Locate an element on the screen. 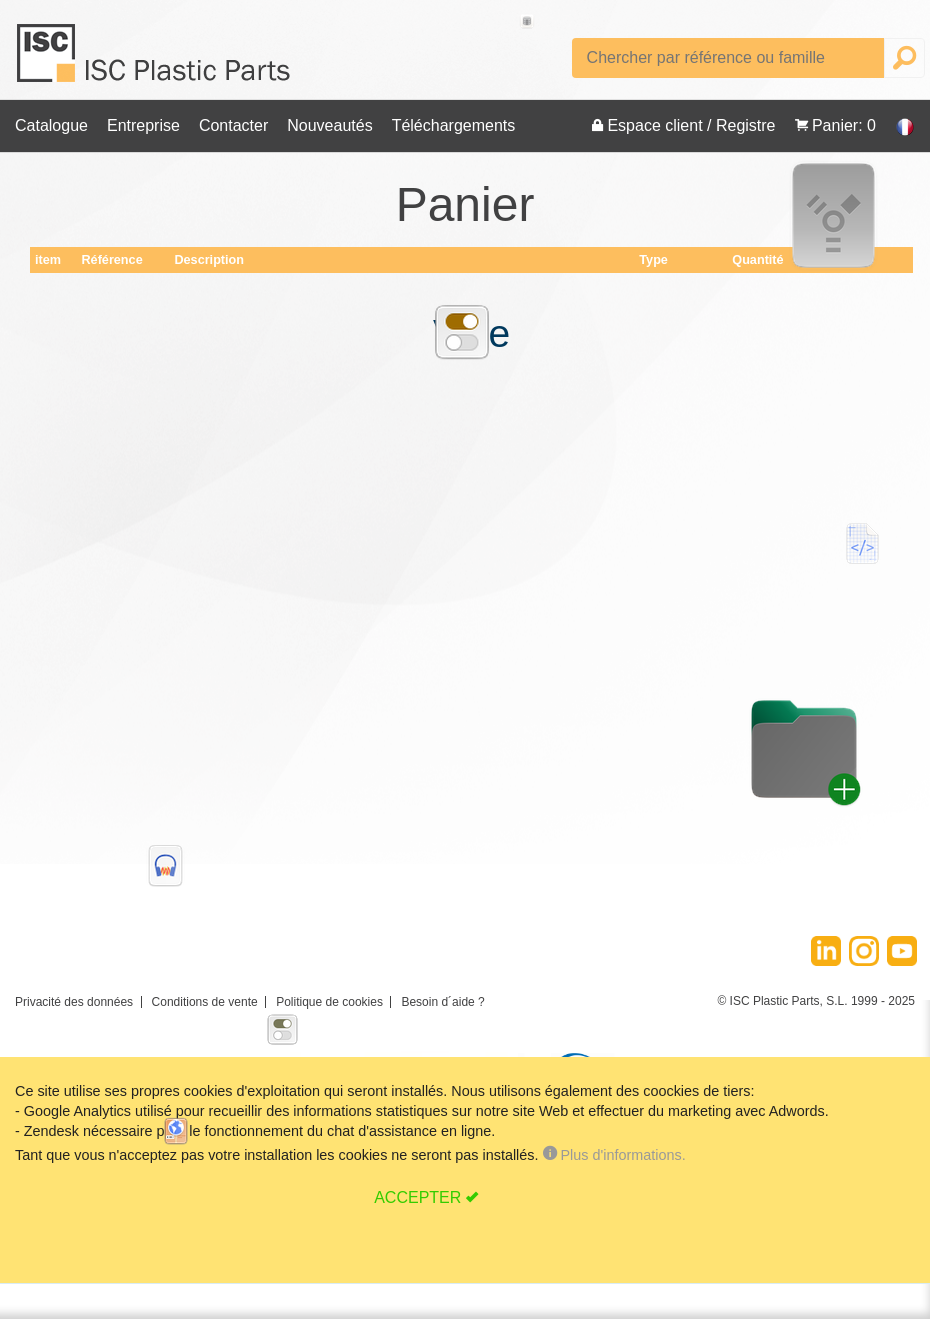 Image resolution: width=930 pixels, height=1319 pixels. an audacity audio project file is located at coordinates (165, 865).